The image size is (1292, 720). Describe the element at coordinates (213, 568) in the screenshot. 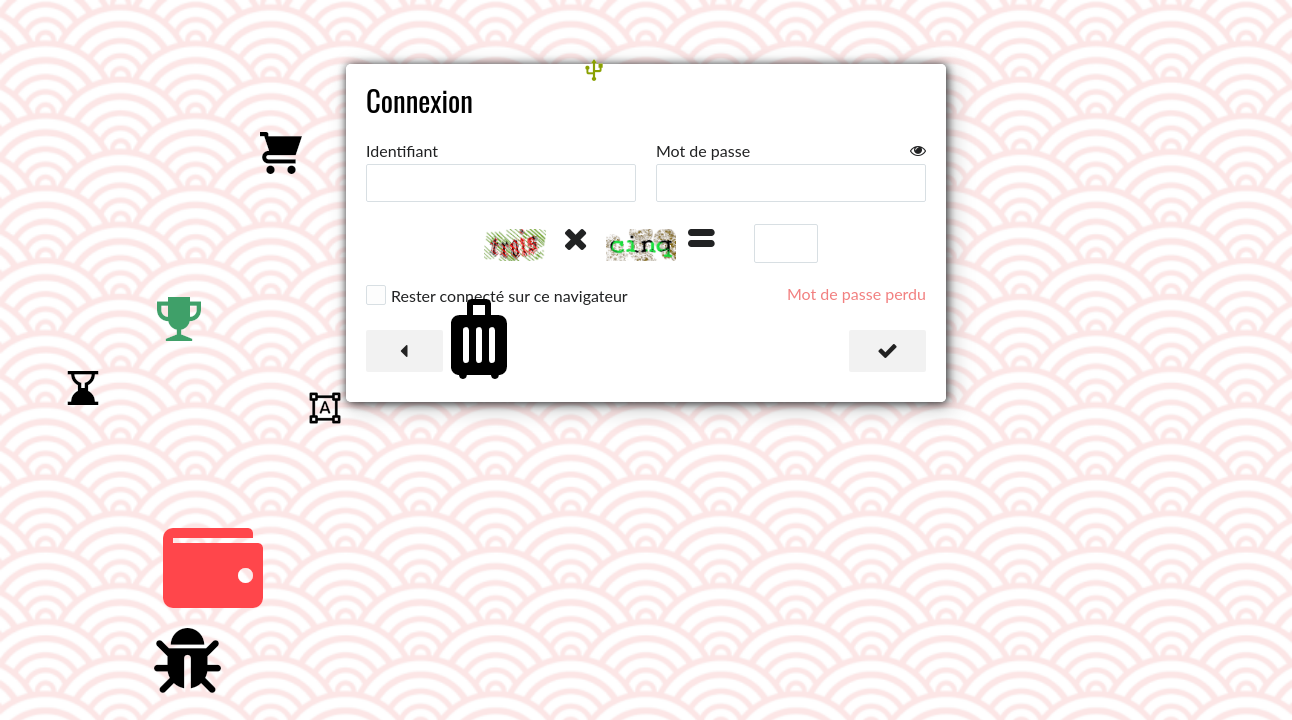

I see `access your wallet or payment methods` at that location.